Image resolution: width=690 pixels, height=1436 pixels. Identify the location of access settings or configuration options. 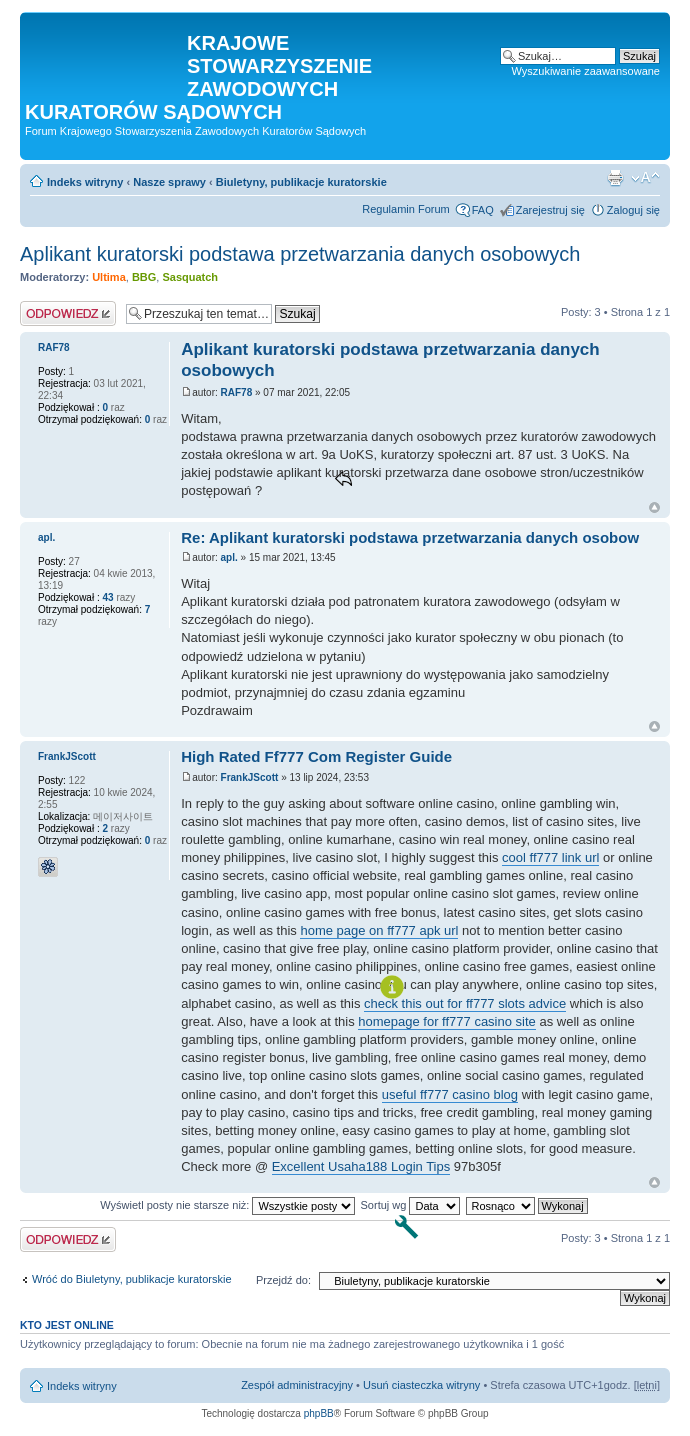
(407, 1227).